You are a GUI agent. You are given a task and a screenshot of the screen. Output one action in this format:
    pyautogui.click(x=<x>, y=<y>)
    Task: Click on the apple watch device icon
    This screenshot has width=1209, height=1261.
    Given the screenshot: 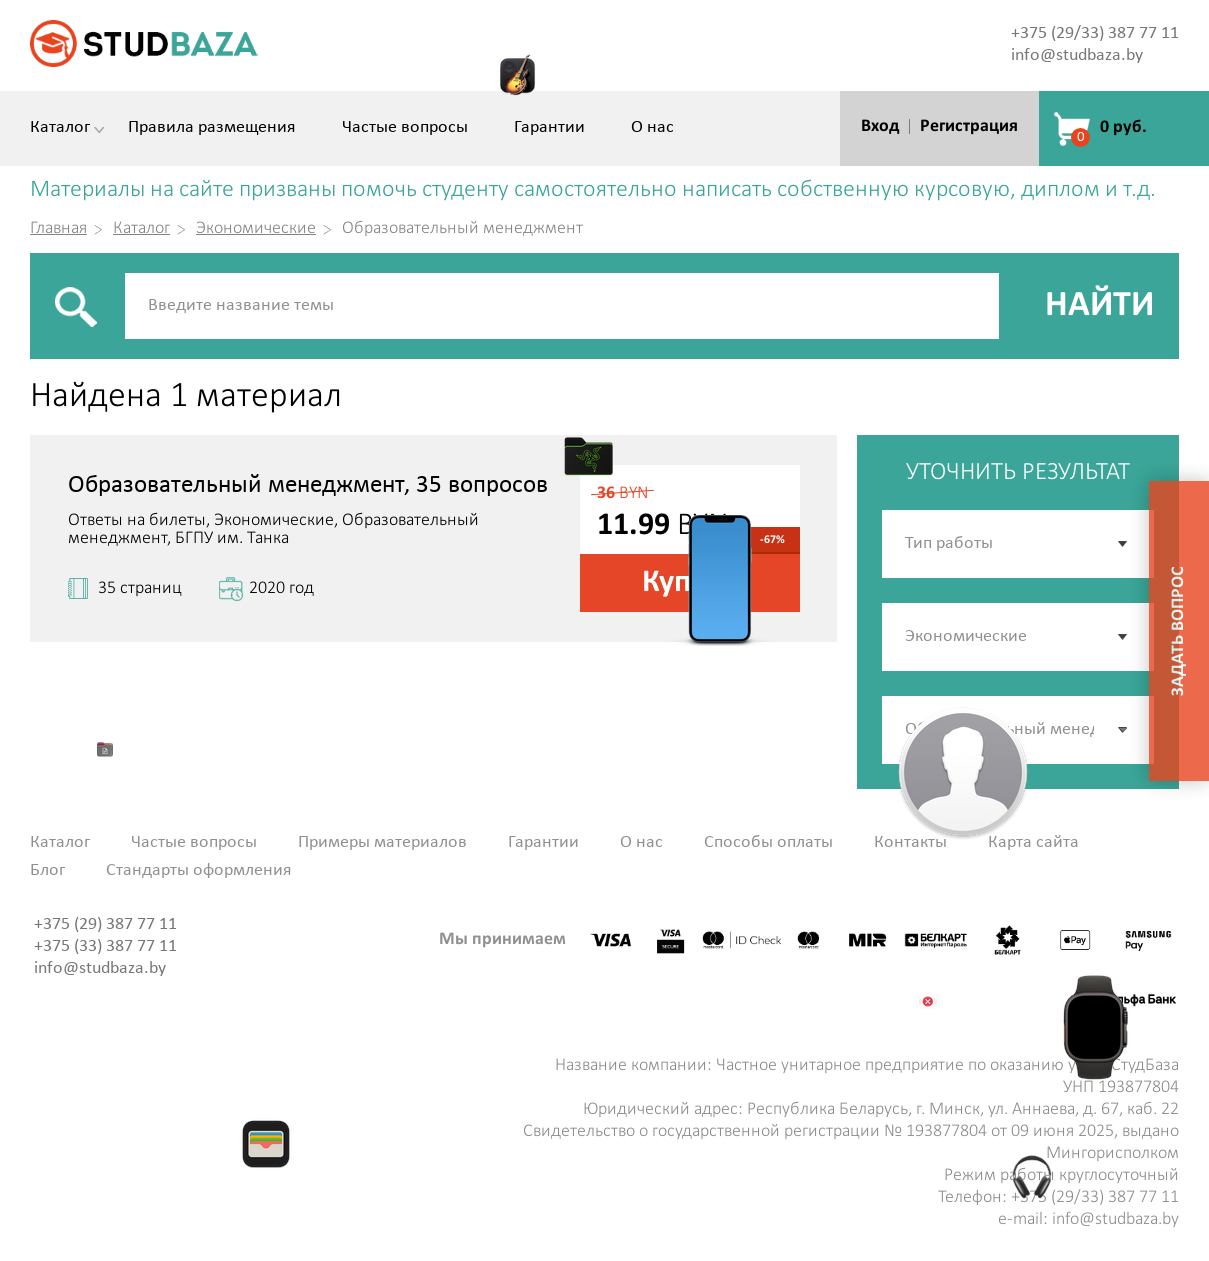 What is the action you would take?
    pyautogui.click(x=1094, y=1027)
    